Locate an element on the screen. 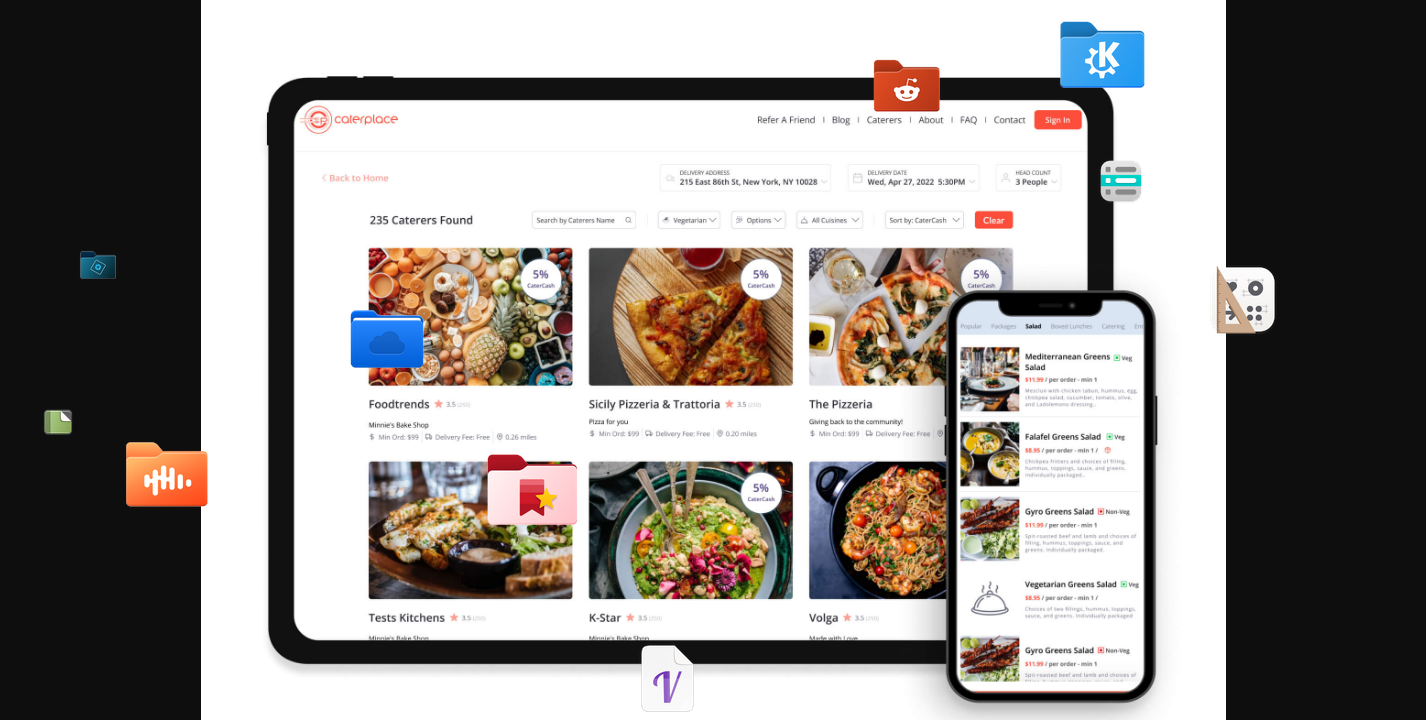  customize desktop theme and appearance settings is located at coordinates (58, 422).